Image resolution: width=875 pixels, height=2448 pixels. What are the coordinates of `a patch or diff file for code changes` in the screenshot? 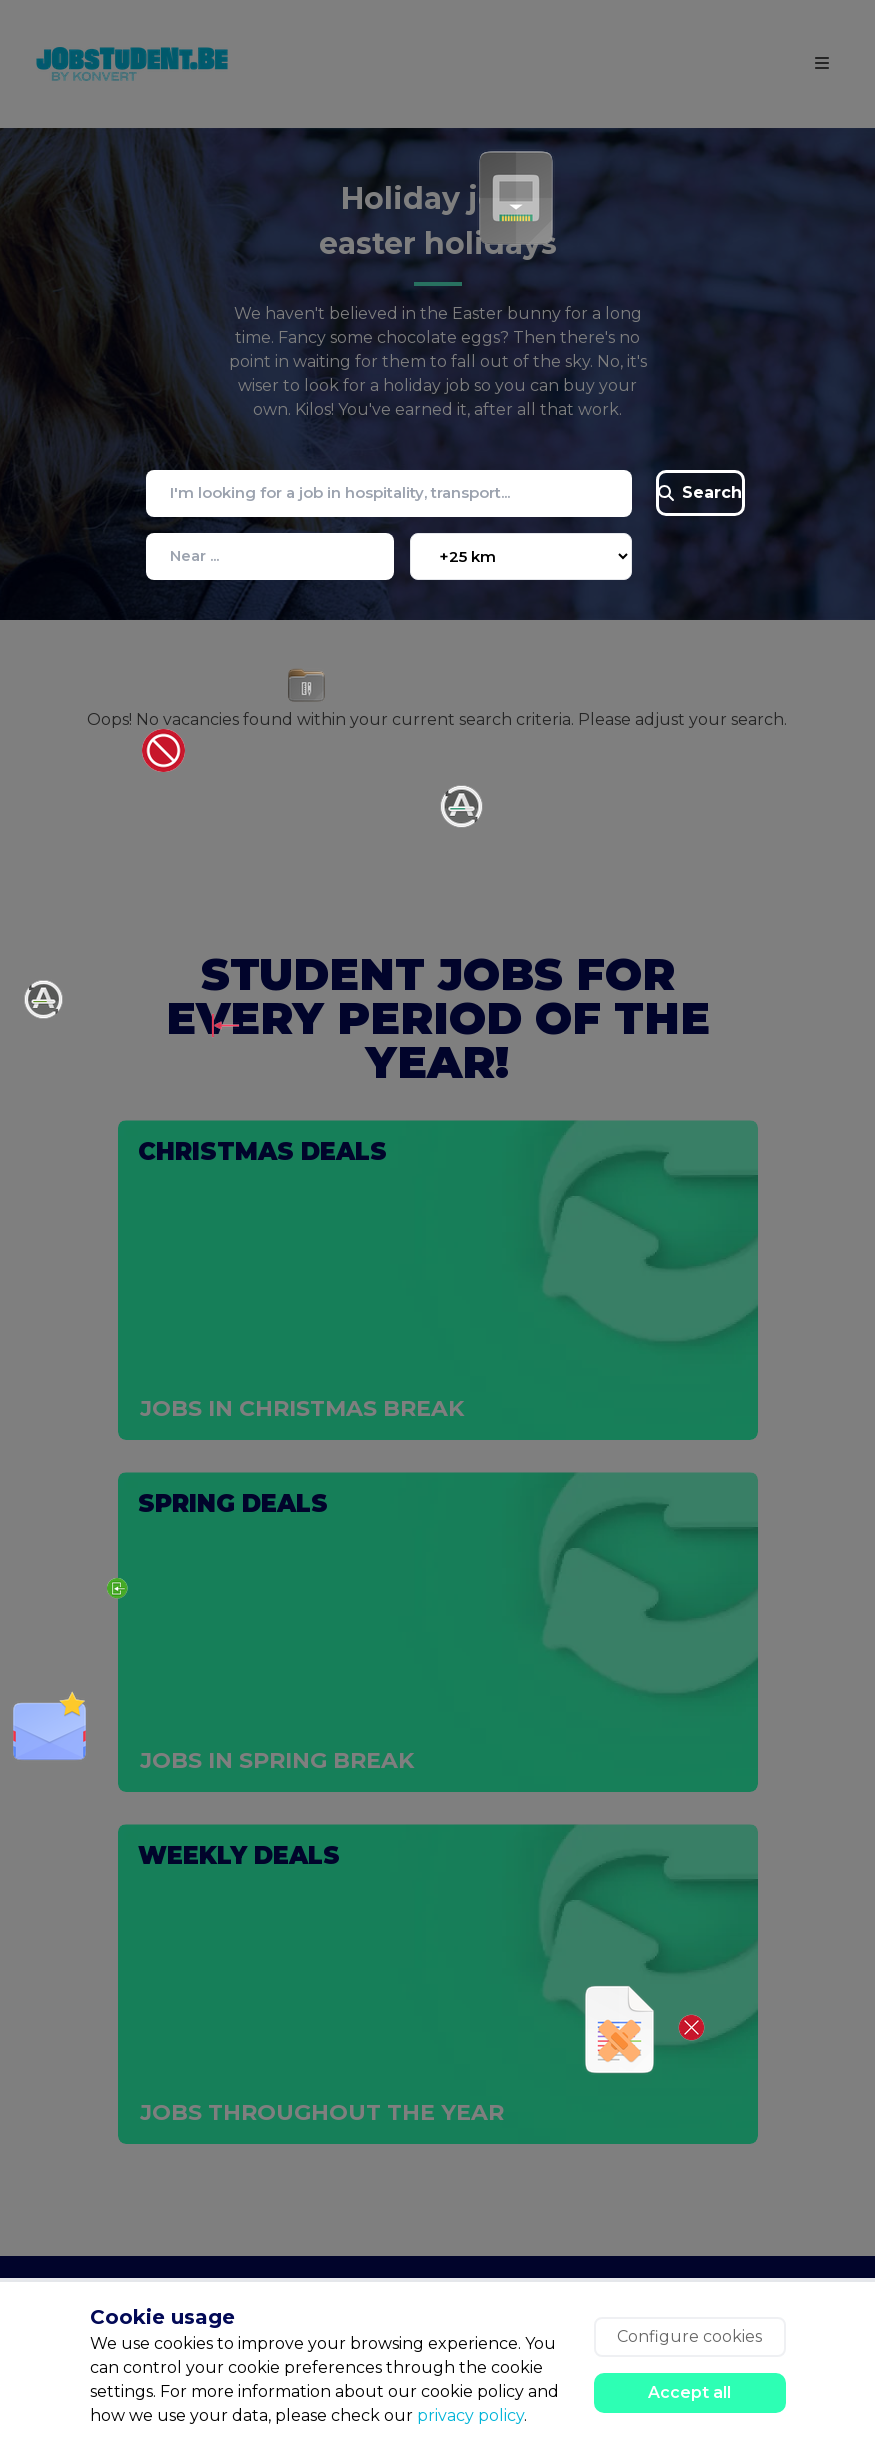 It's located at (619, 2029).